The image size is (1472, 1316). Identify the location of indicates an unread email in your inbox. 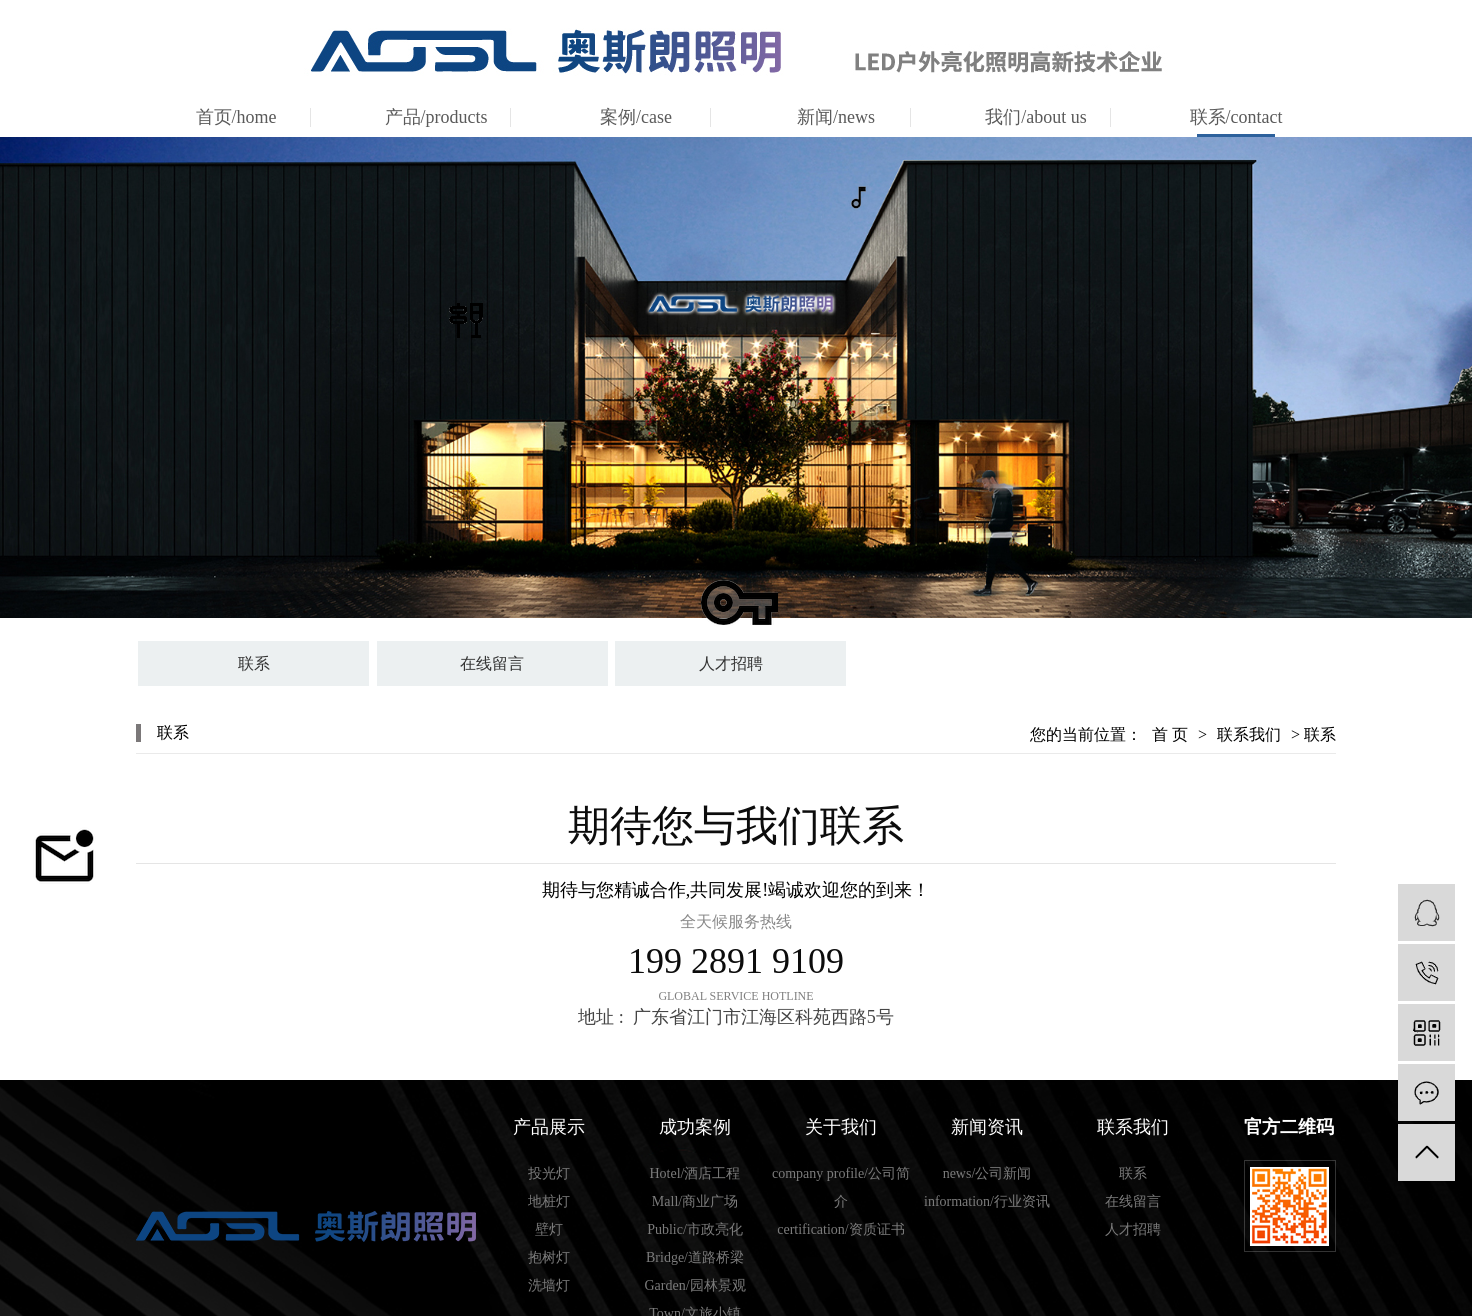
(64, 858).